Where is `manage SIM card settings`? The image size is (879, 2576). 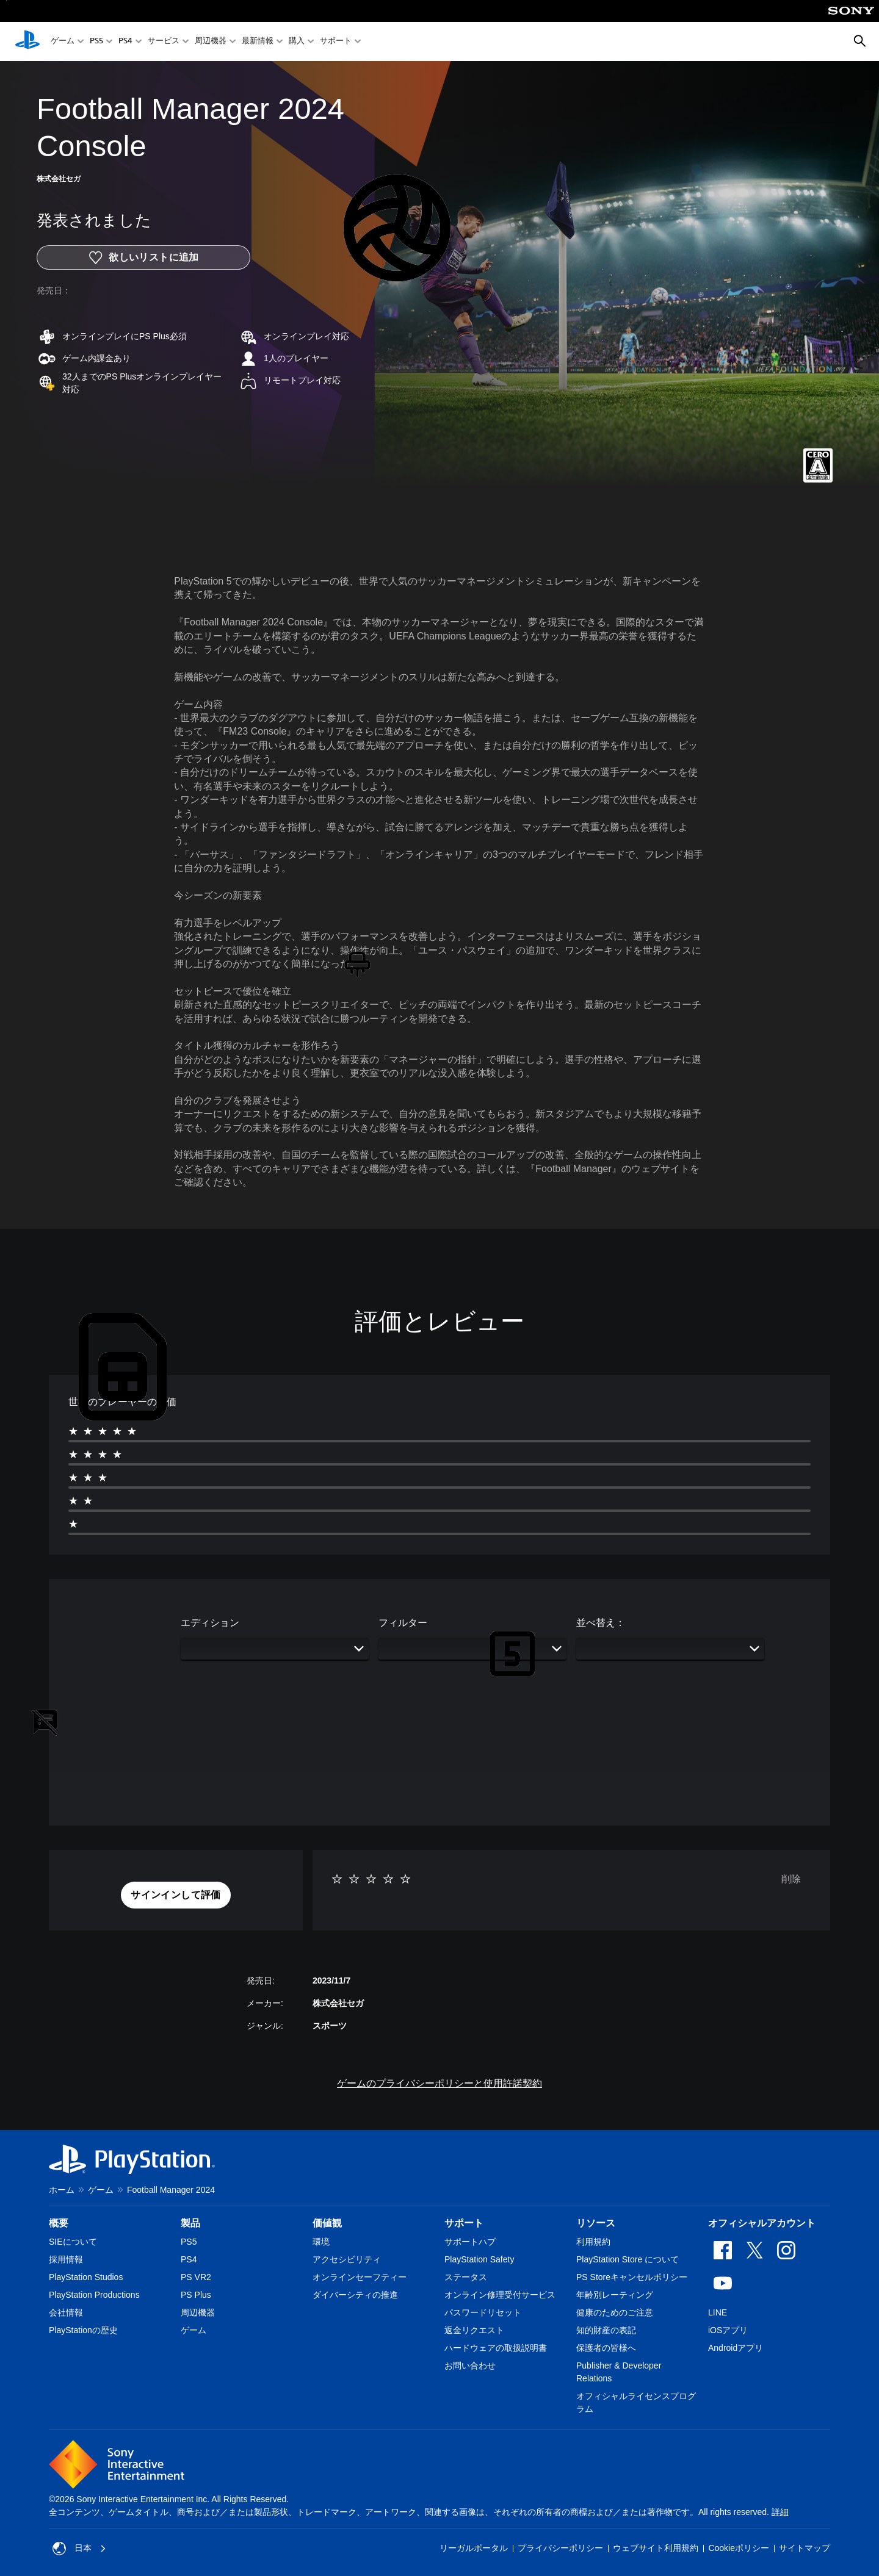 manage SIM card settings is located at coordinates (123, 1367).